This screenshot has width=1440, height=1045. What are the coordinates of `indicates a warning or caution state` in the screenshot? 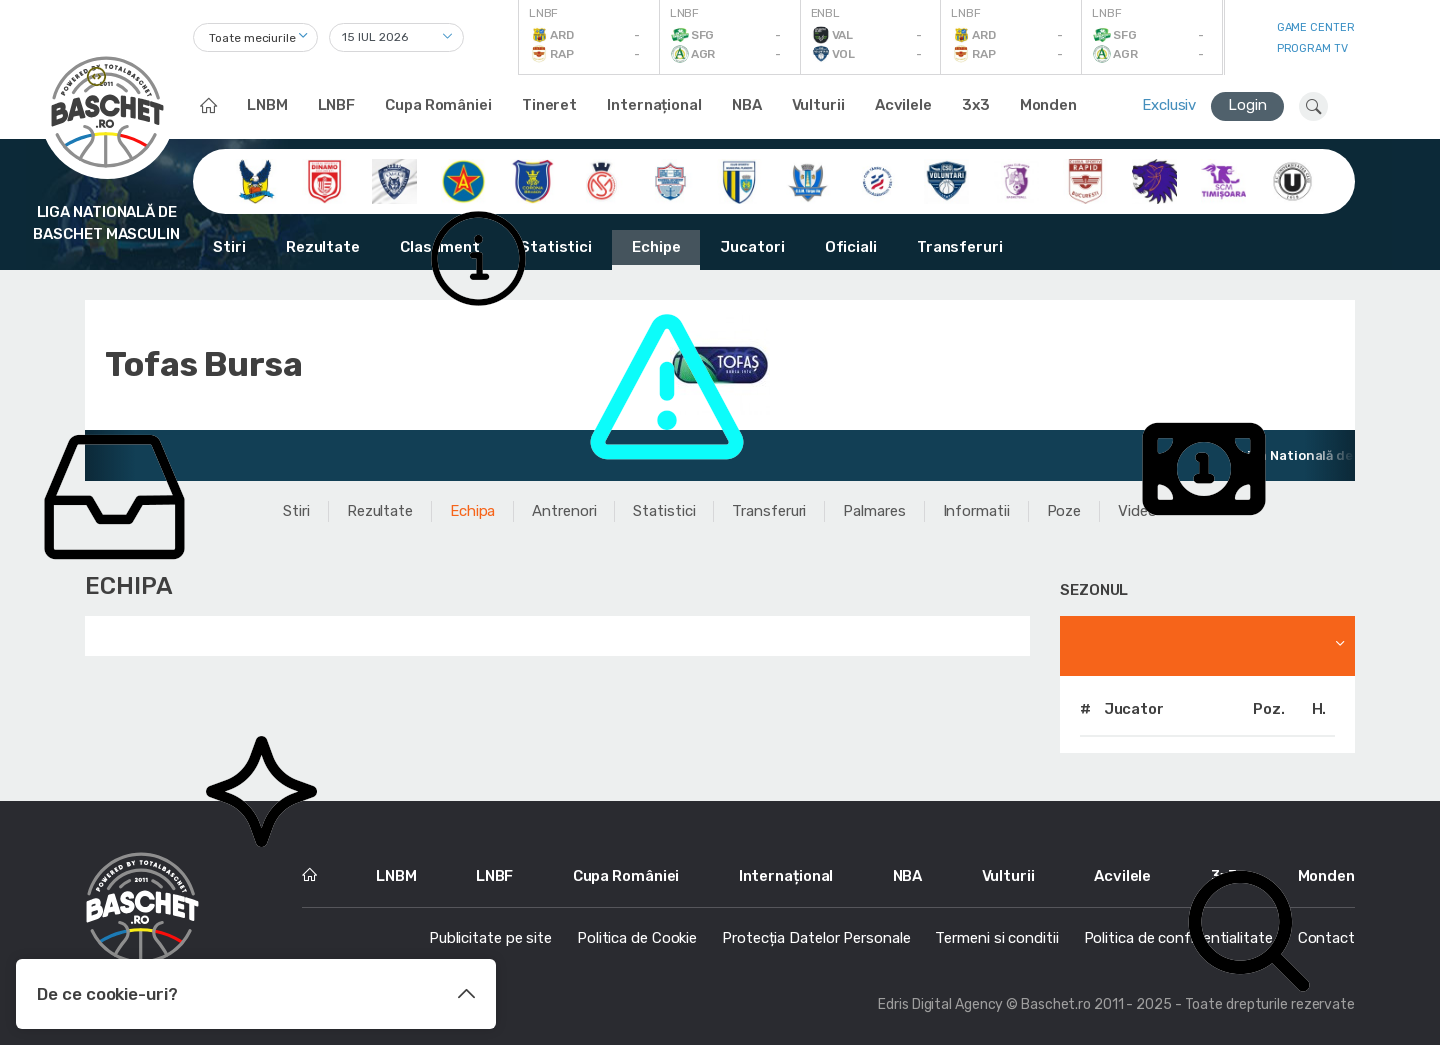 It's located at (667, 391).